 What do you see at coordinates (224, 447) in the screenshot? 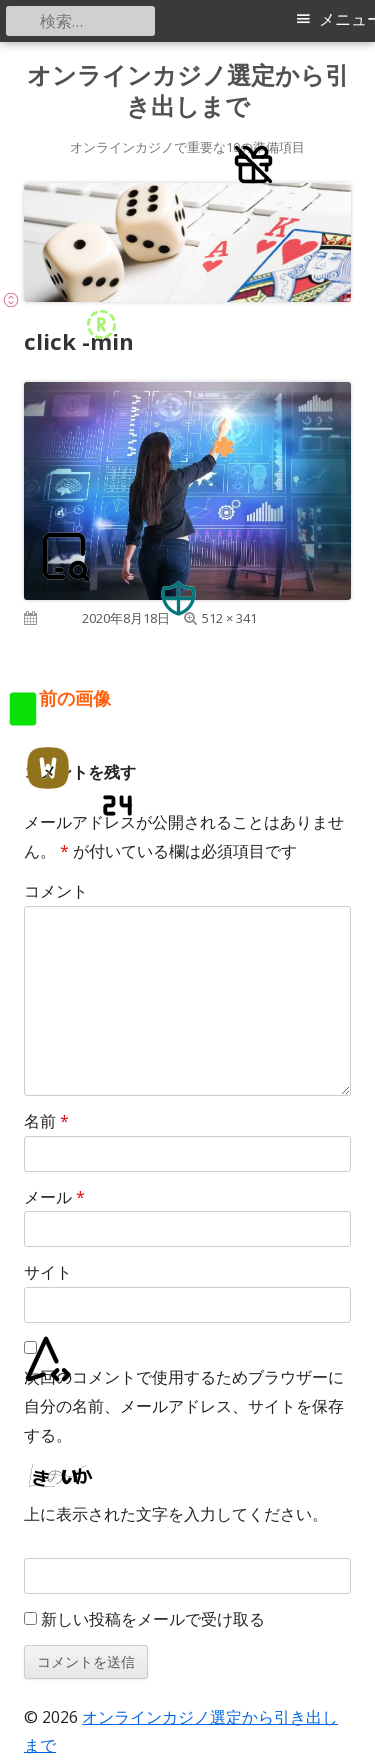
I see `access health or medical services` at bounding box center [224, 447].